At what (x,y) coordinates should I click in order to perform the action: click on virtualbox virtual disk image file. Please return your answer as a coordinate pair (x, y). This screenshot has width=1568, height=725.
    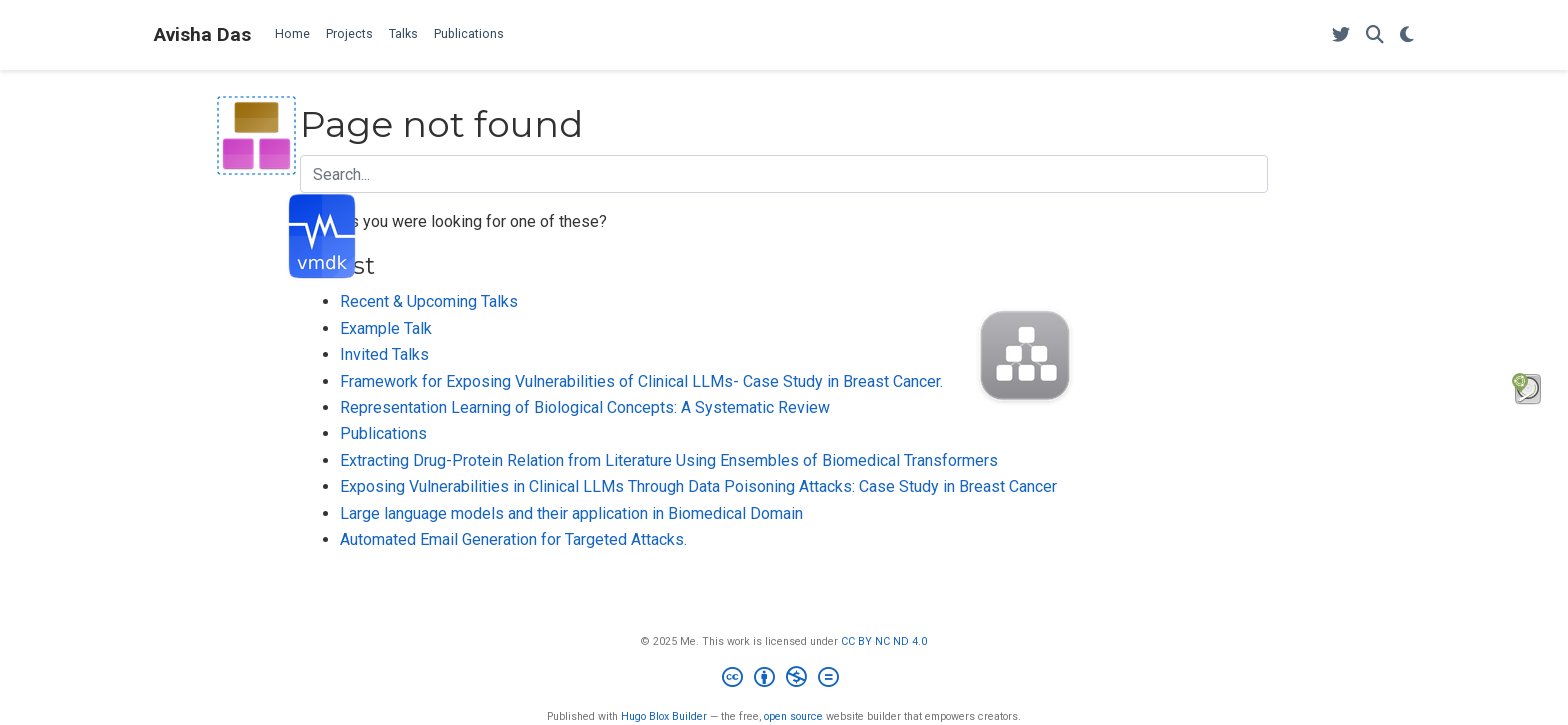
    Looking at the image, I should click on (322, 236).